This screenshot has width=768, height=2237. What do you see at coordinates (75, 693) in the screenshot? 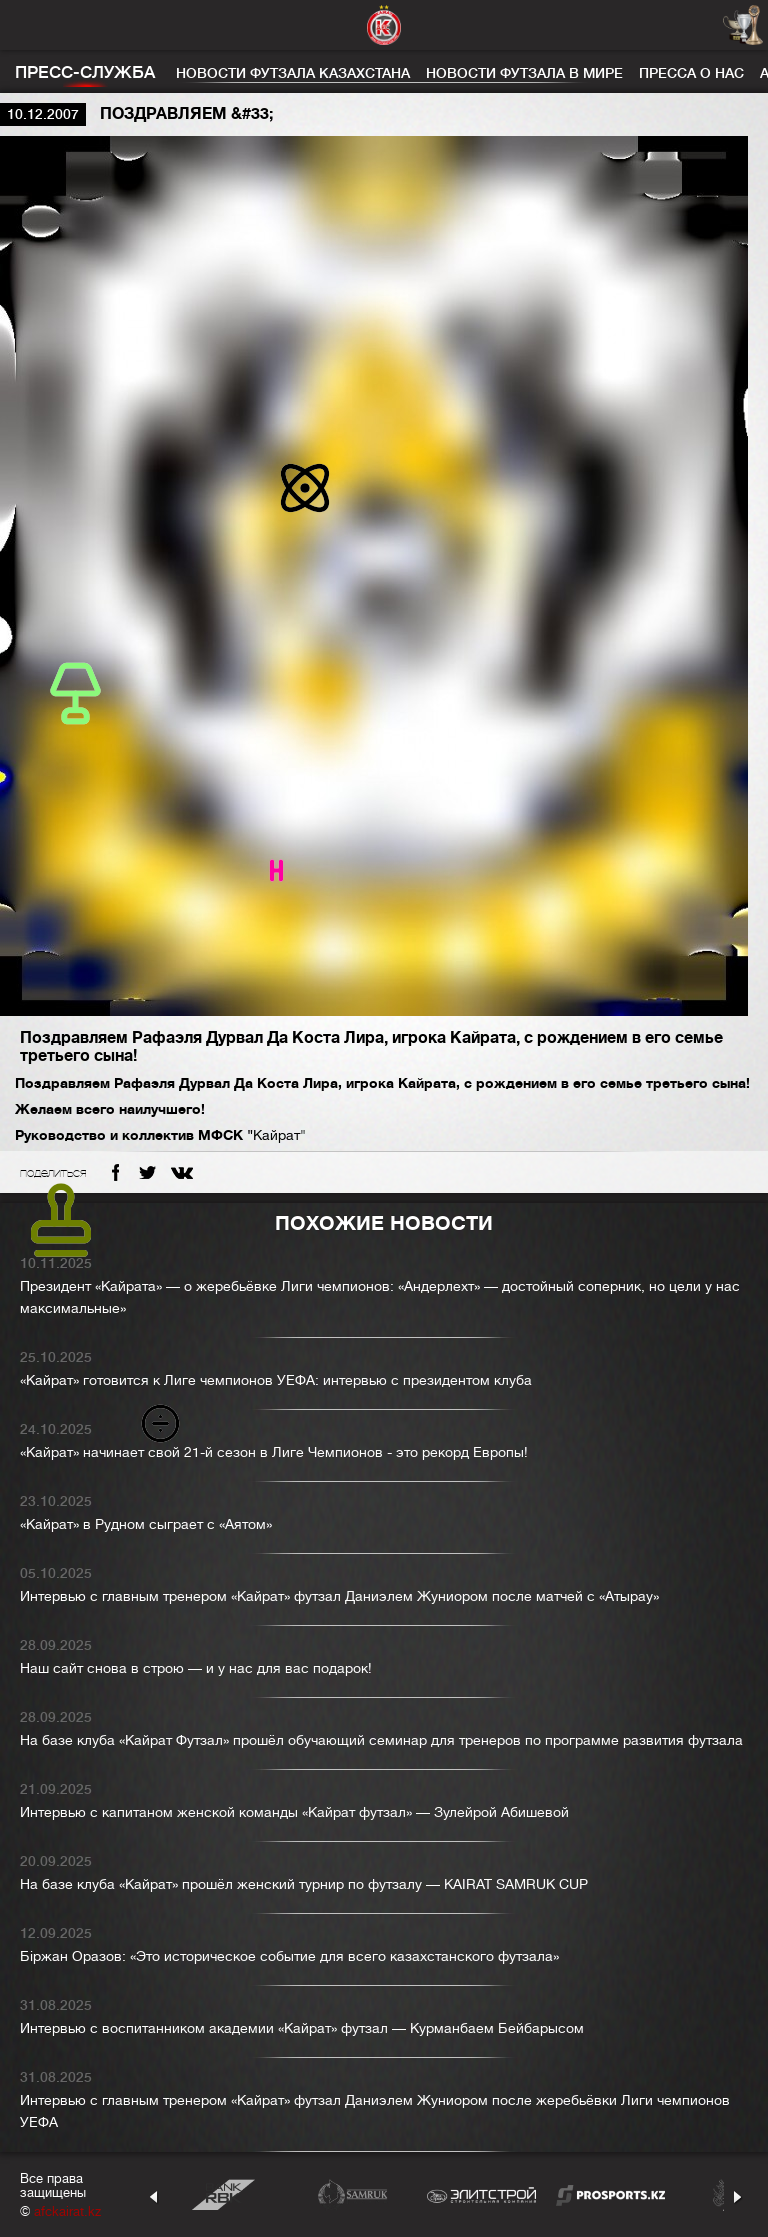
I see `toggle desk lamp or lighting` at bounding box center [75, 693].